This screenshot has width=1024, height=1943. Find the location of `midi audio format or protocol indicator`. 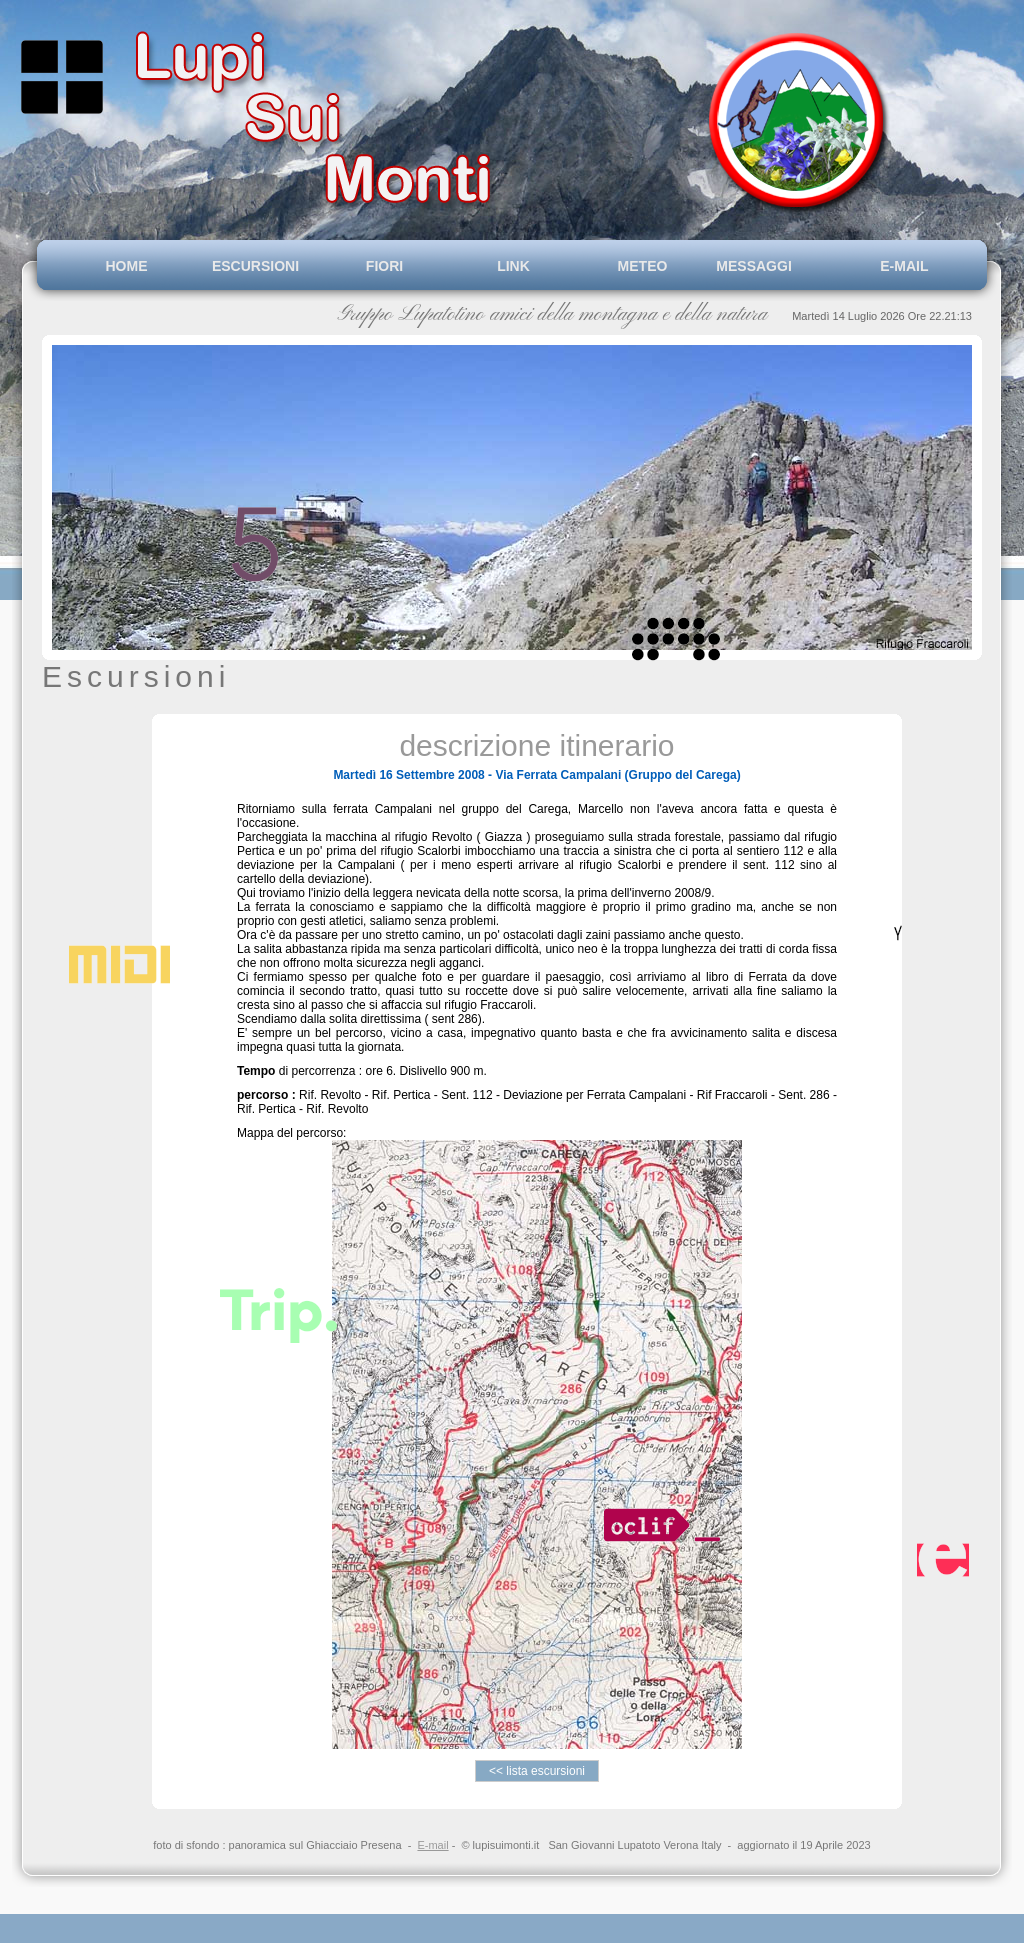

midi audio format or protocol indicator is located at coordinates (119, 964).